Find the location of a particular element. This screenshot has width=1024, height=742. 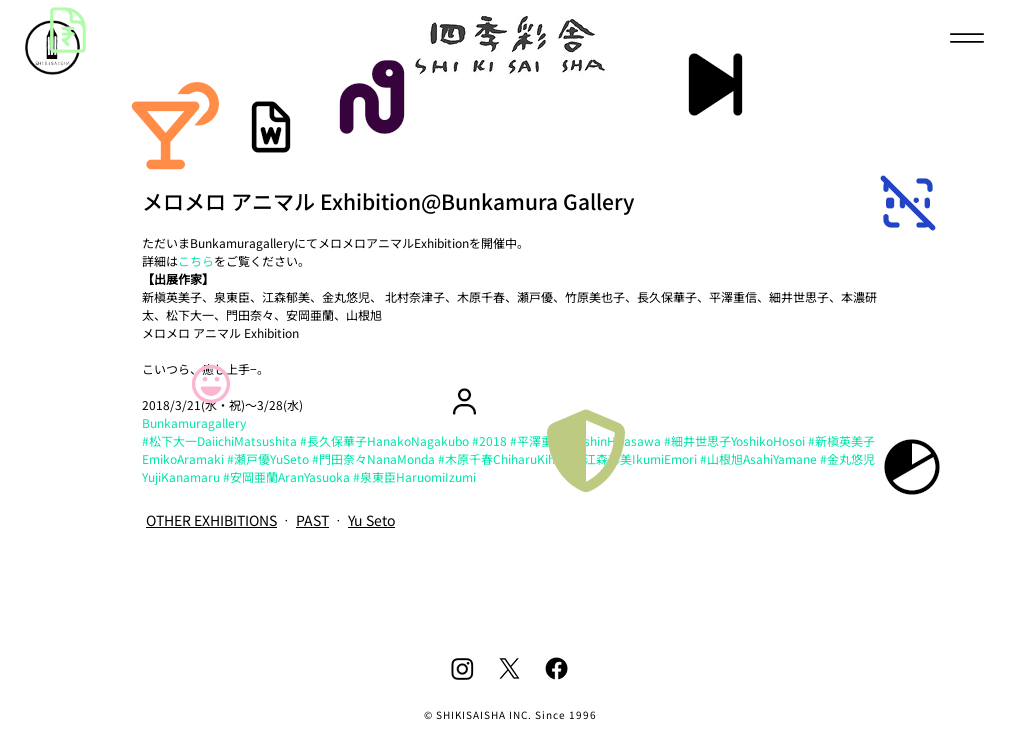

open a Microsoft Word document is located at coordinates (271, 127).